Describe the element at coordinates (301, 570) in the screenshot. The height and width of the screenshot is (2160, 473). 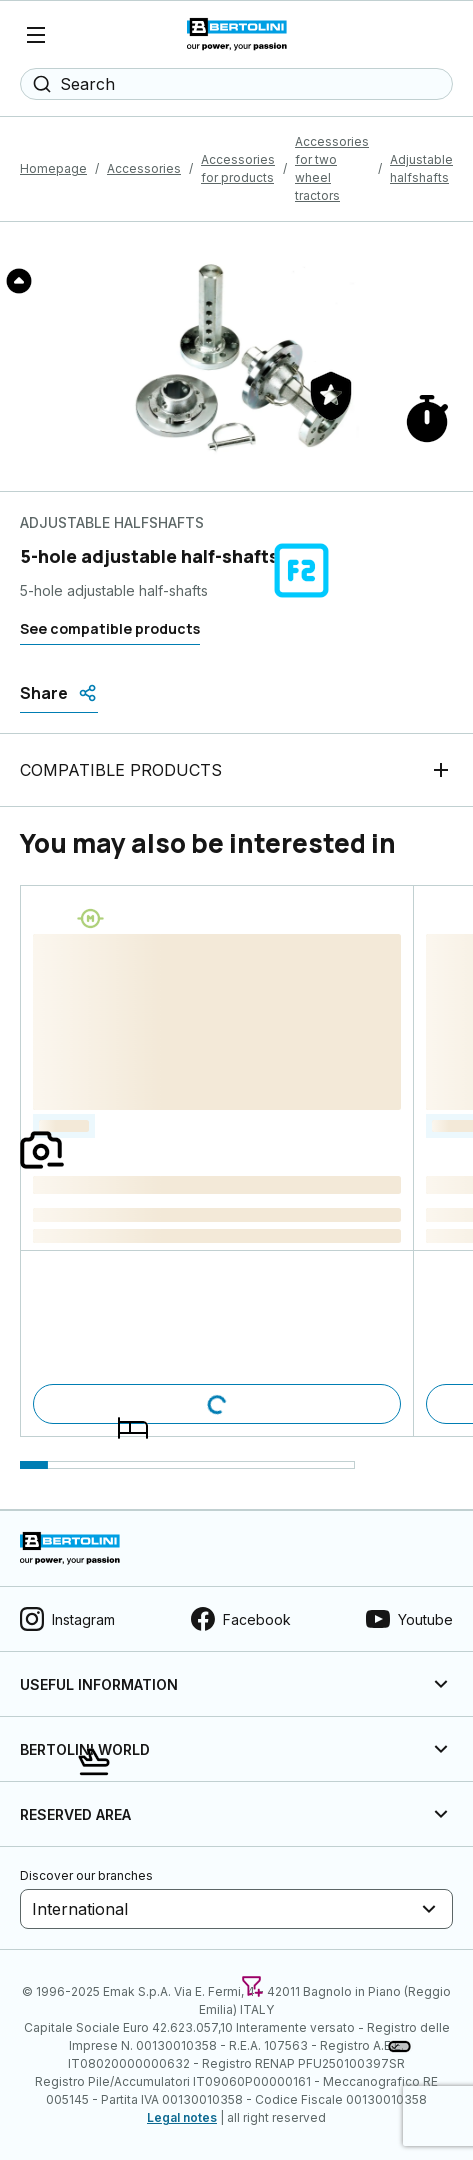
I see `toggle F2 function key shortcut` at that location.